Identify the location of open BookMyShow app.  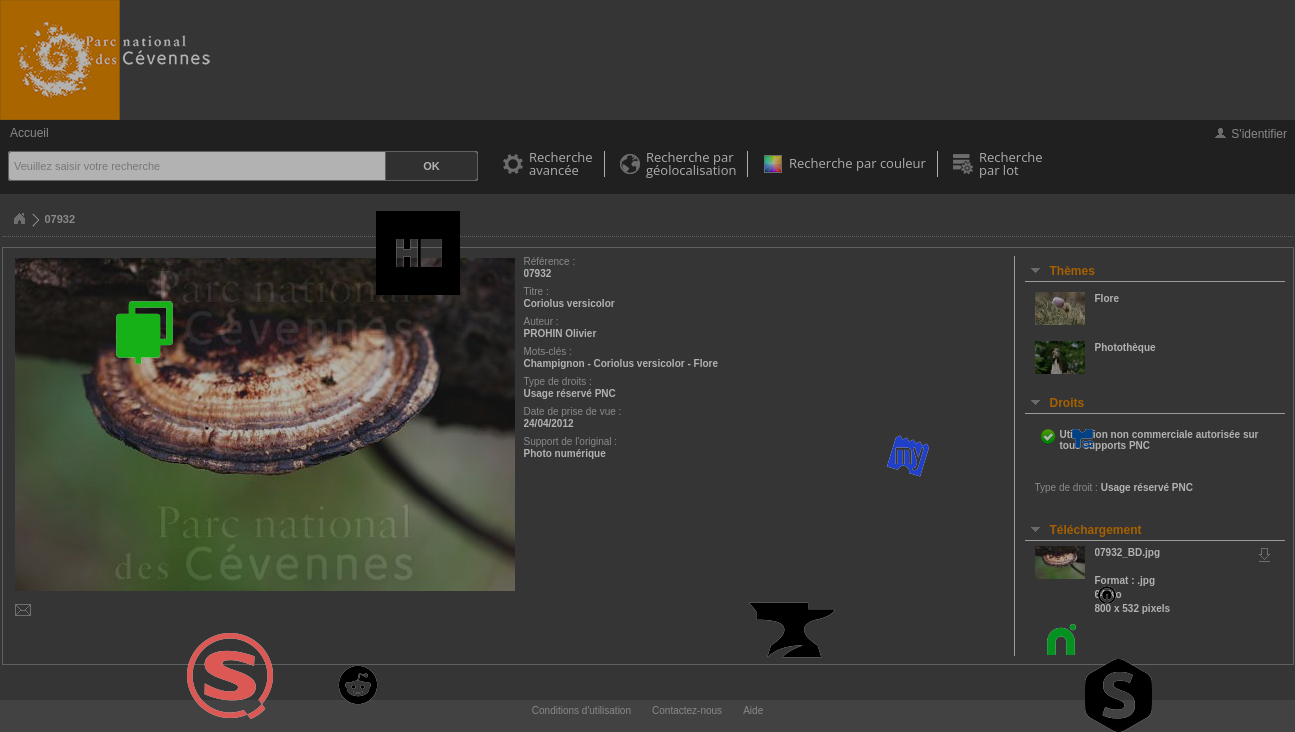
(908, 456).